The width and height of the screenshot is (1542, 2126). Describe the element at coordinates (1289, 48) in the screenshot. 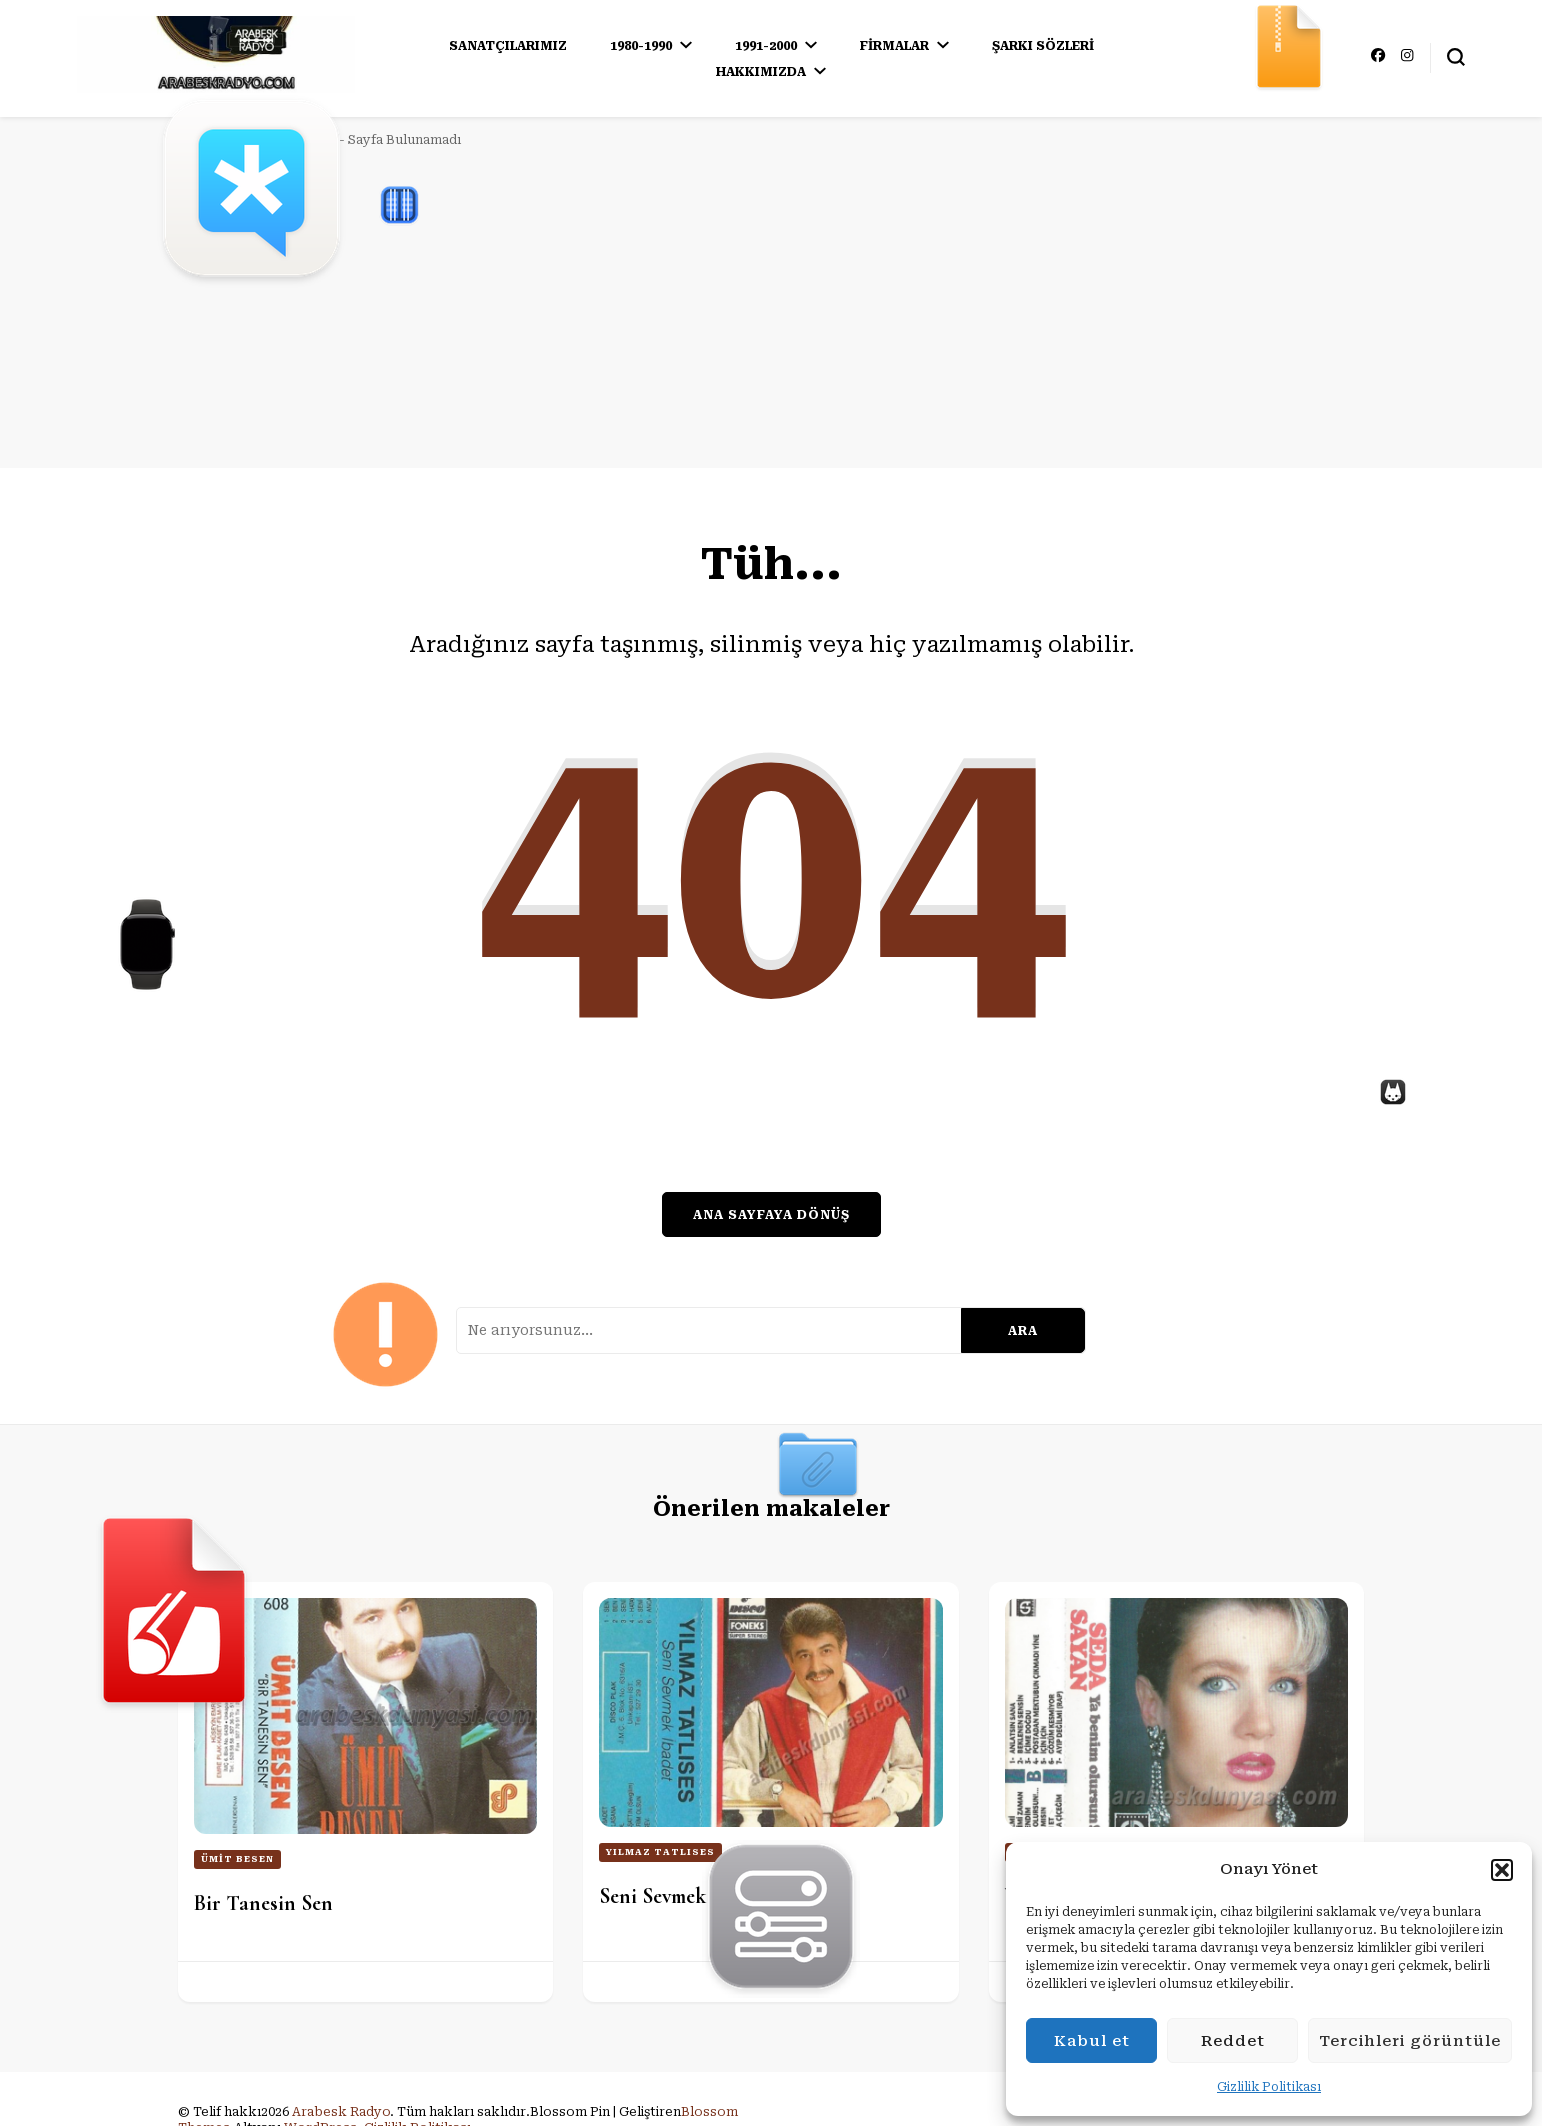

I see `compressed tar archive file (.tar.lzma)` at that location.